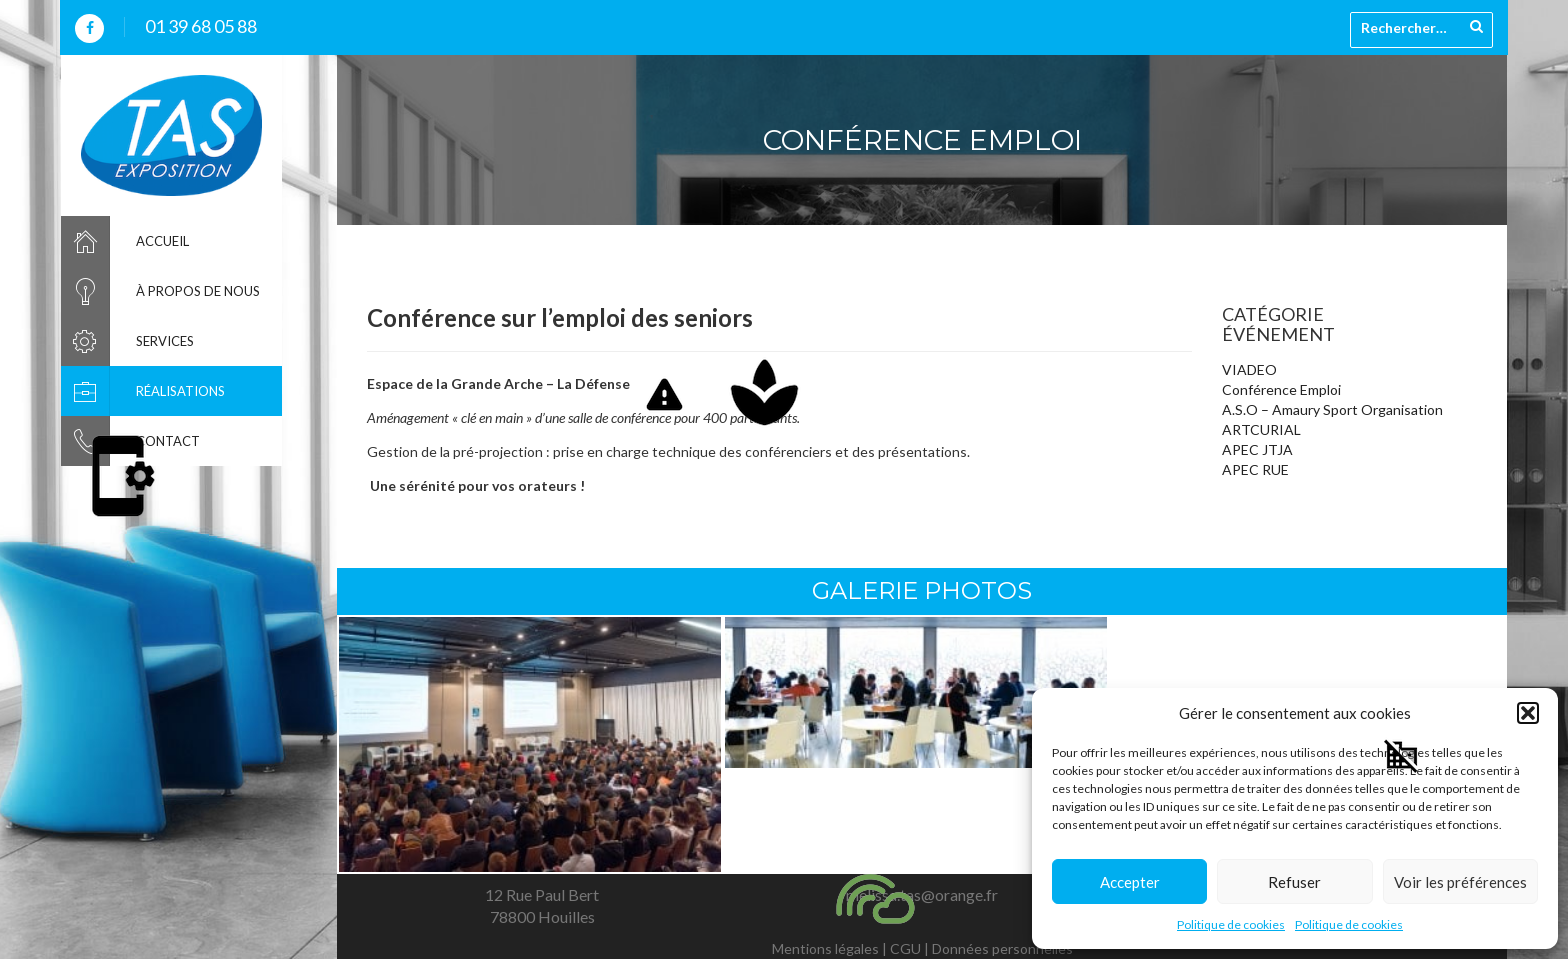 The image size is (1568, 959). What do you see at coordinates (764, 391) in the screenshot?
I see `access spa or wellness features` at bounding box center [764, 391].